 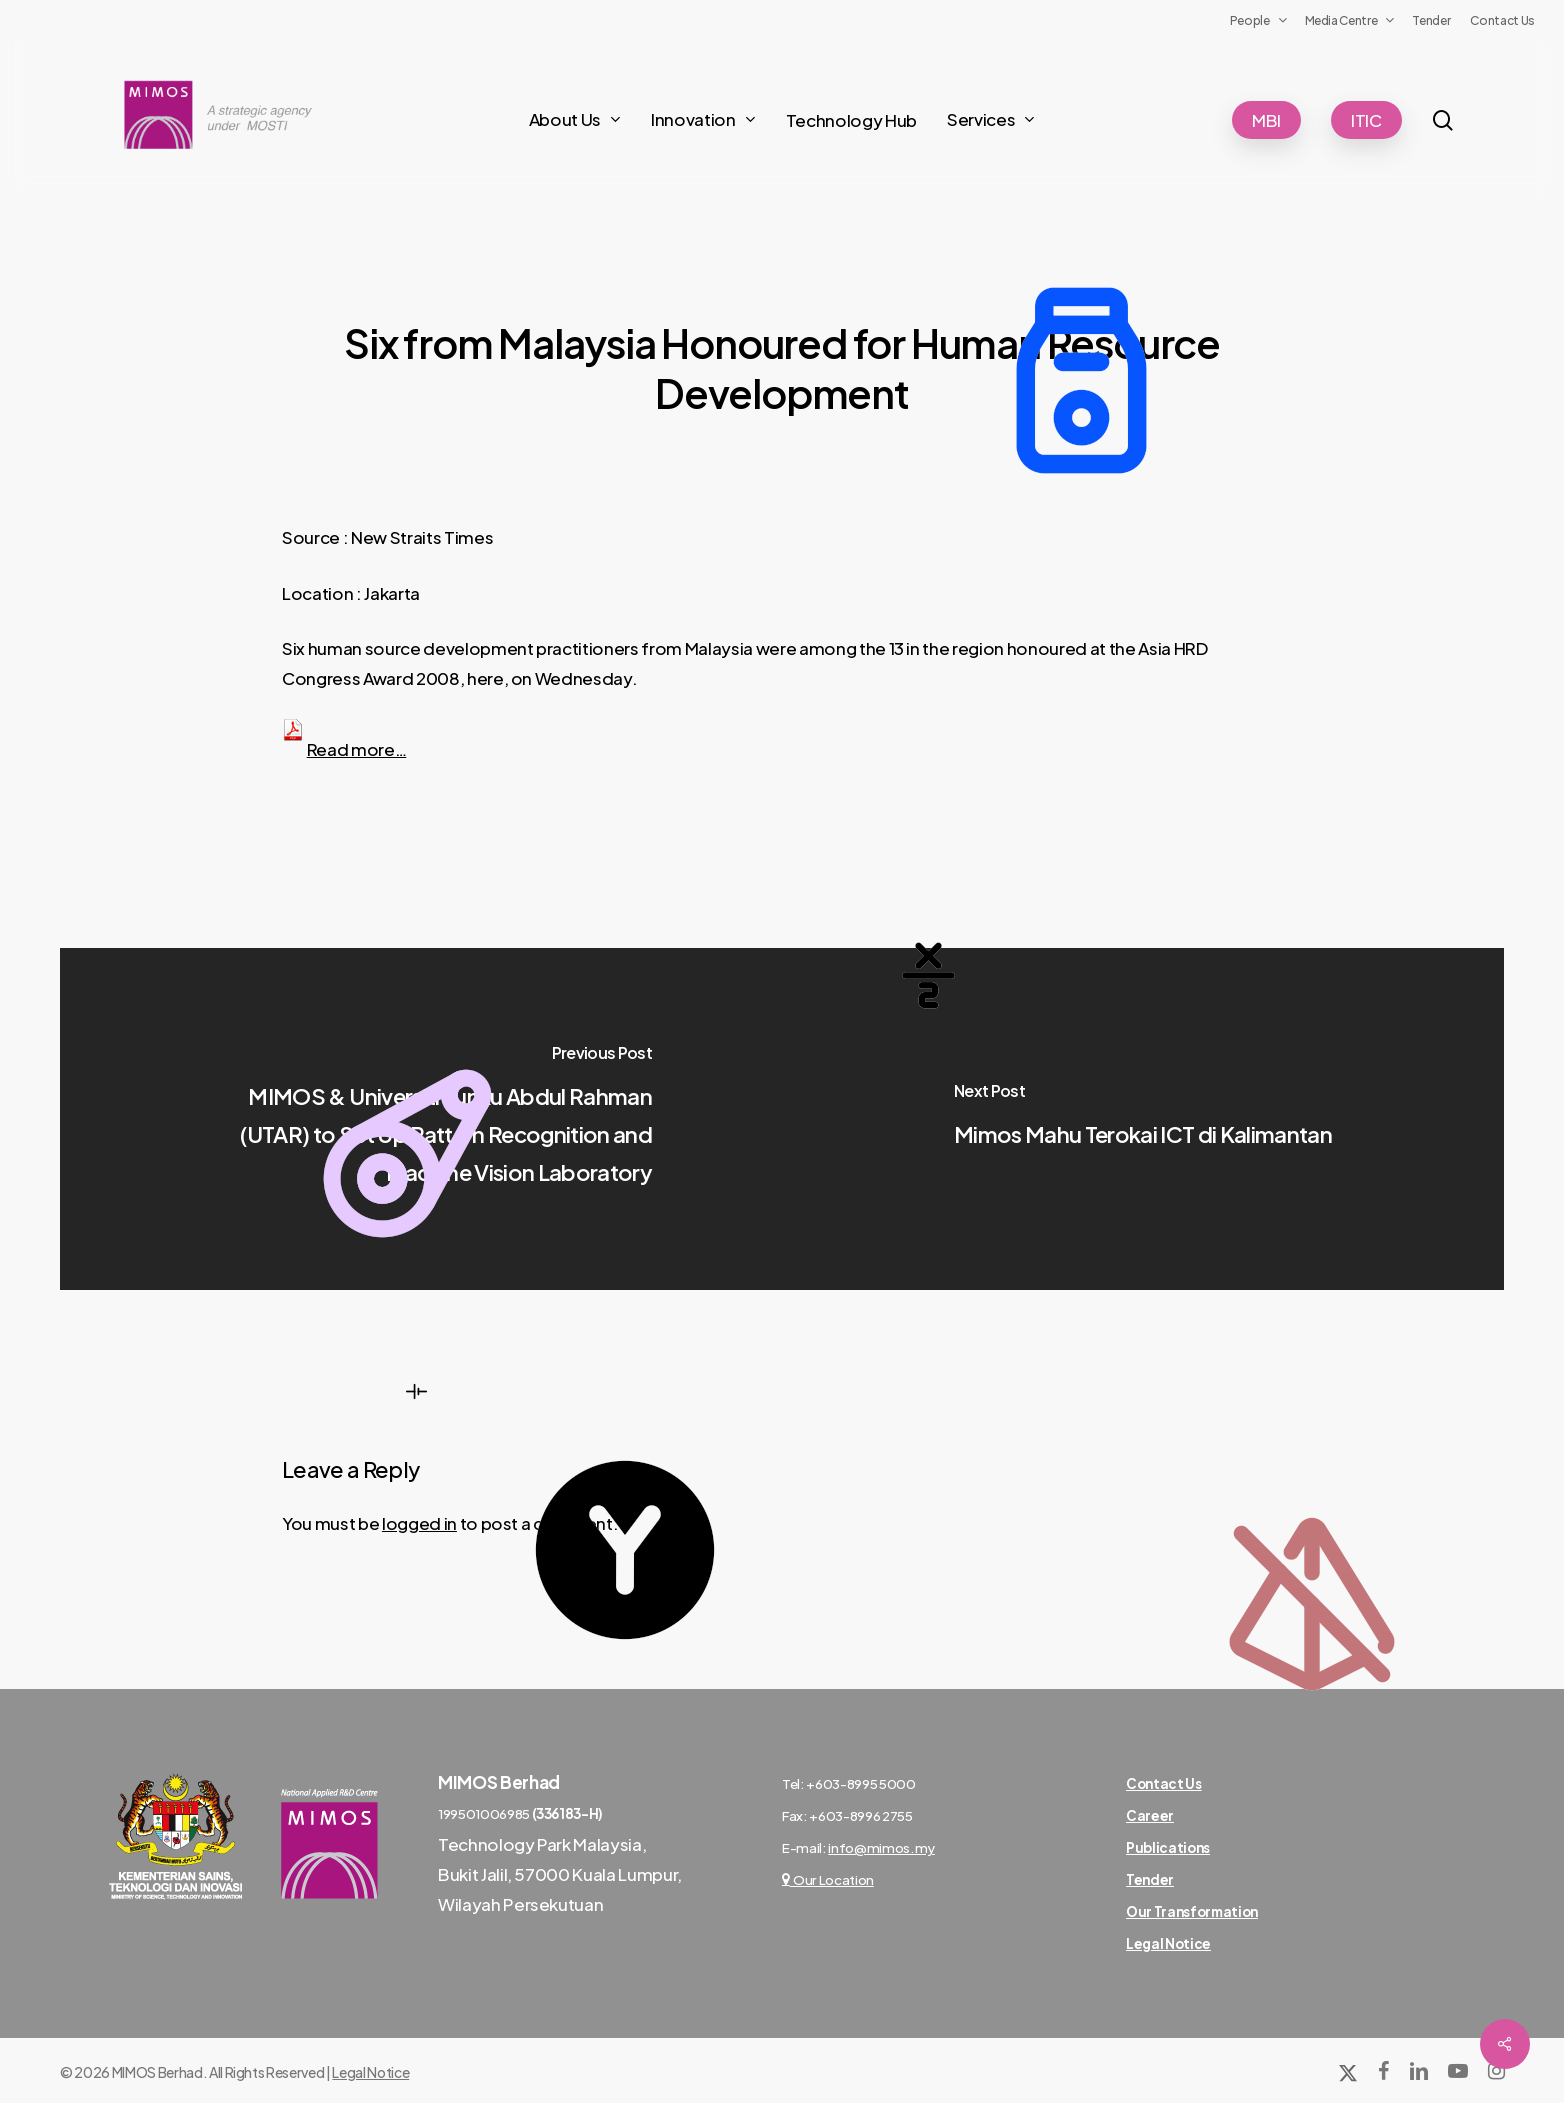 What do you see at coordinates (1312, 1604) in the screenshot?
I see `disable or hide pyramid view` at bounding box center [1312, 1604].